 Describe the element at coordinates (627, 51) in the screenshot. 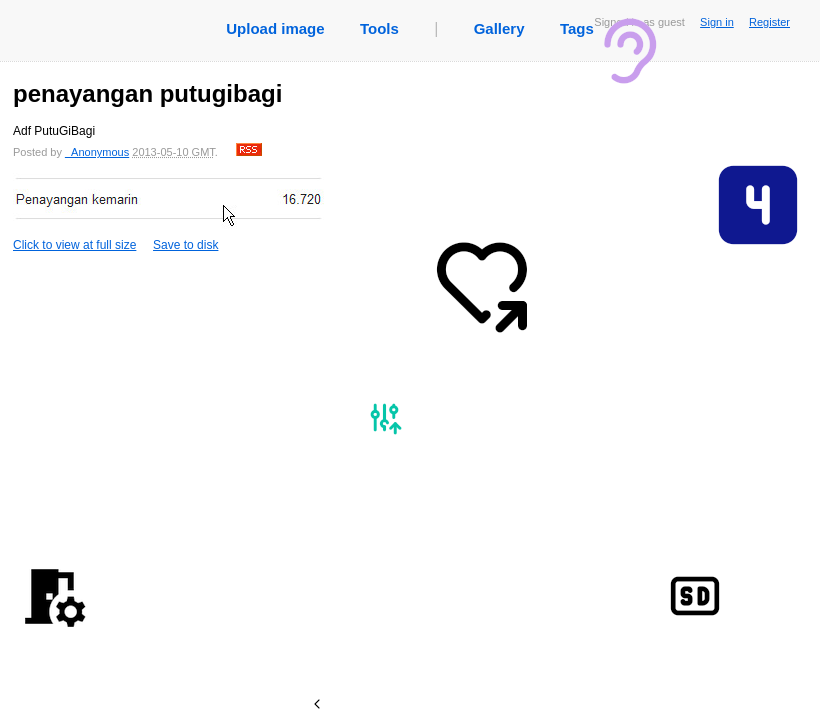

I see `enable audio or listening features` at that location.